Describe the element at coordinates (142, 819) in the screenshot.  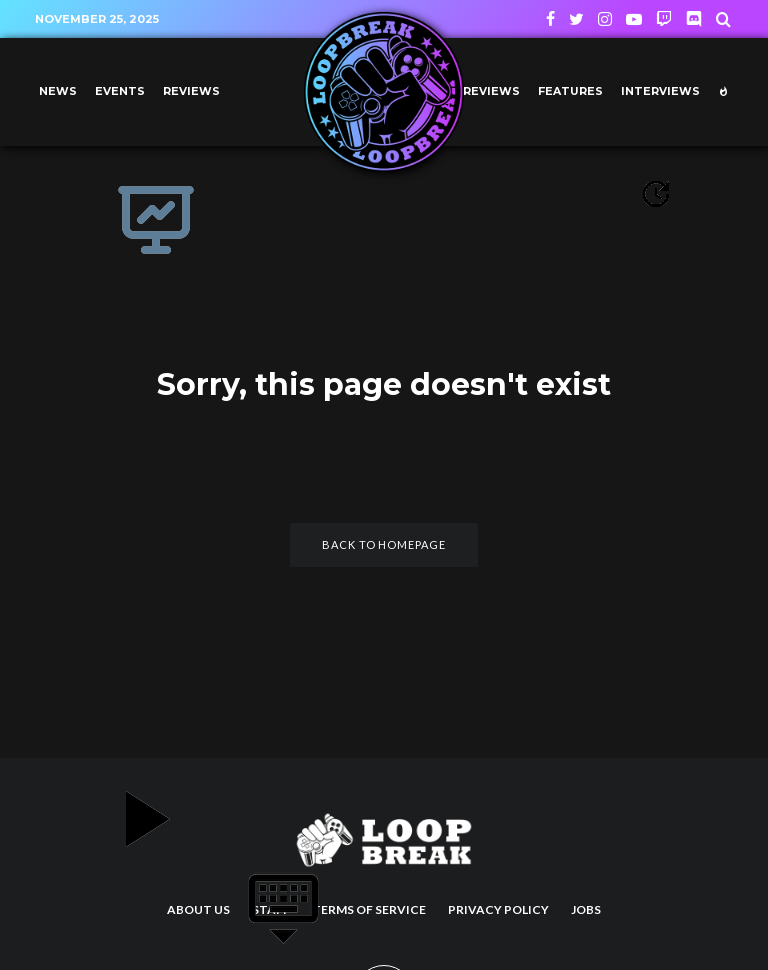
I see `start media playback` at that location.